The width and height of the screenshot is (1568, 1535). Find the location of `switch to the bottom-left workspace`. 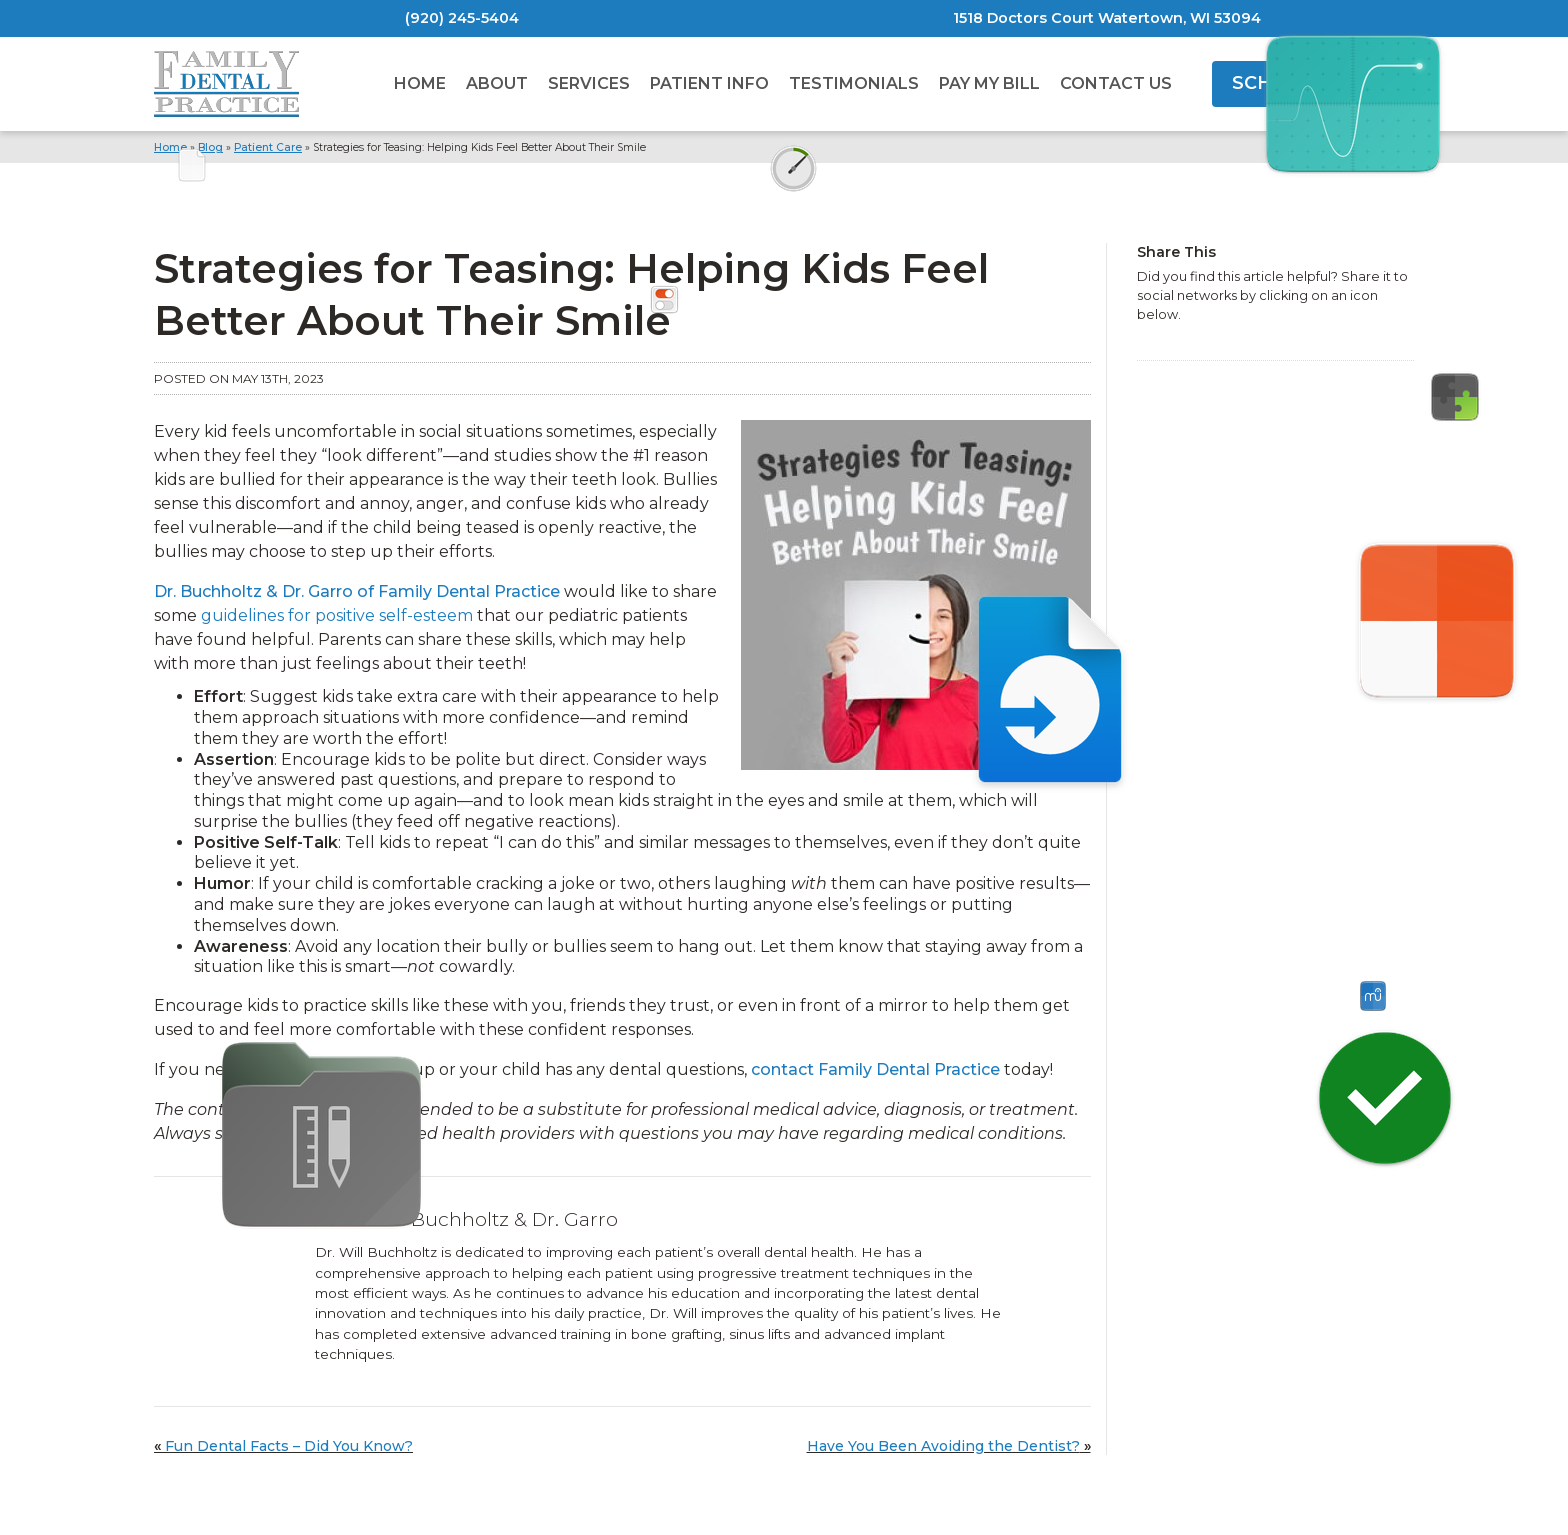

switch to the bottom-left workspace is located at coordinates (1437, 621).